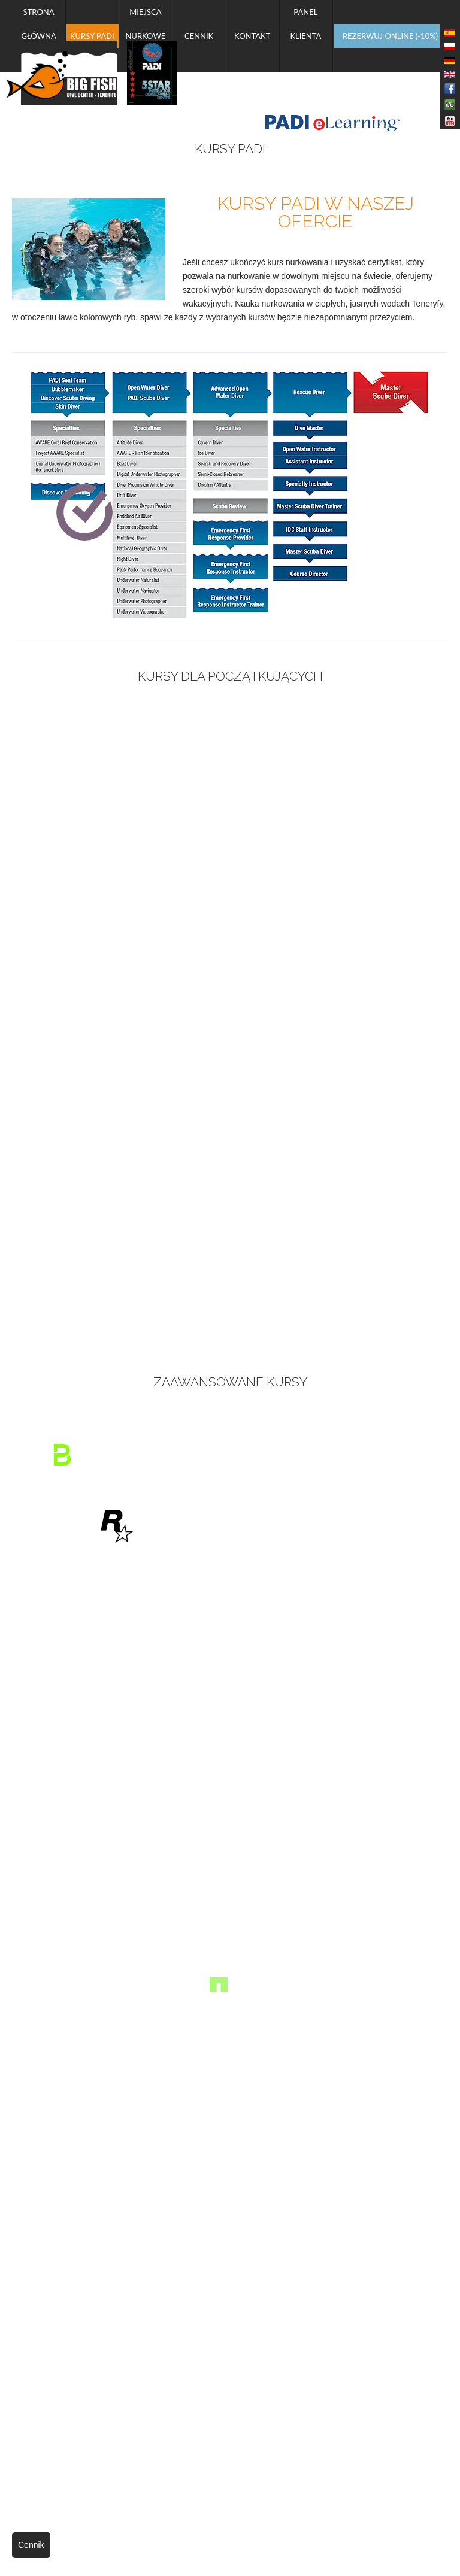  What do you see at coordinates (219, 1985) in the screenshot?
I see `NetApp company logo` at bounding box center [219, 1985].